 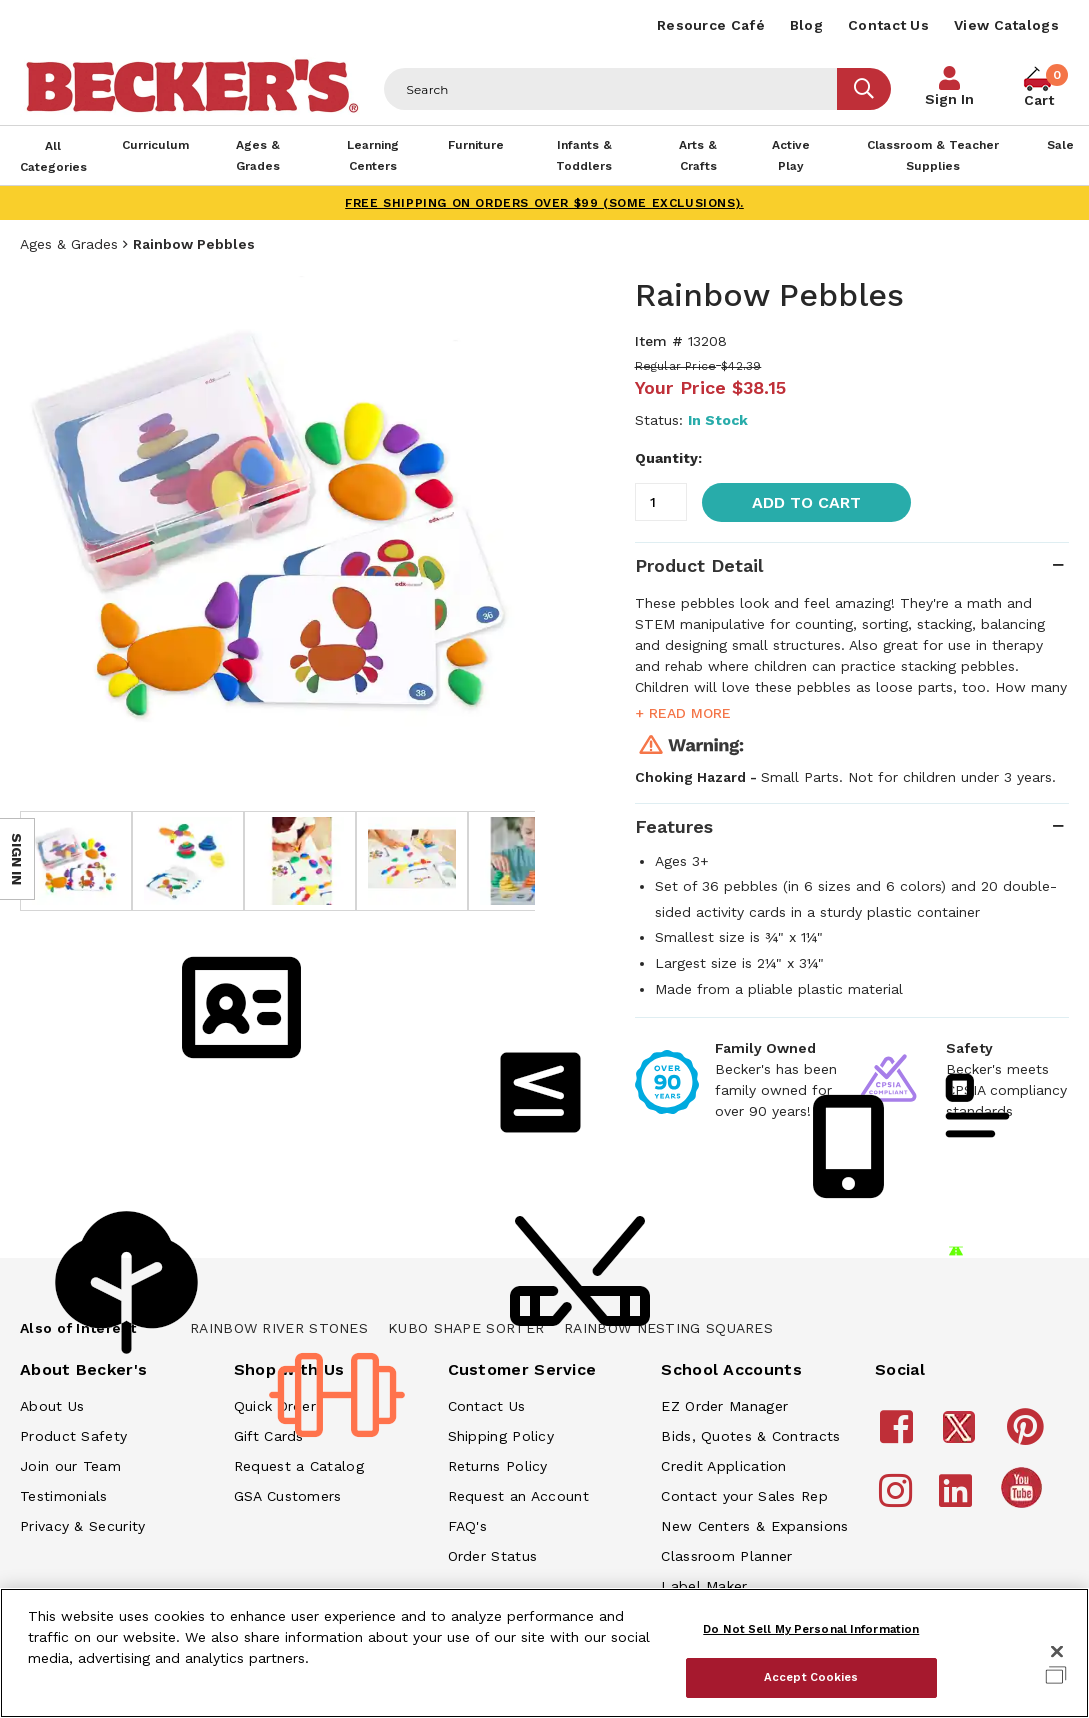 I want to click on less than or equal to comparison operator, so click(x=540, y=1092).